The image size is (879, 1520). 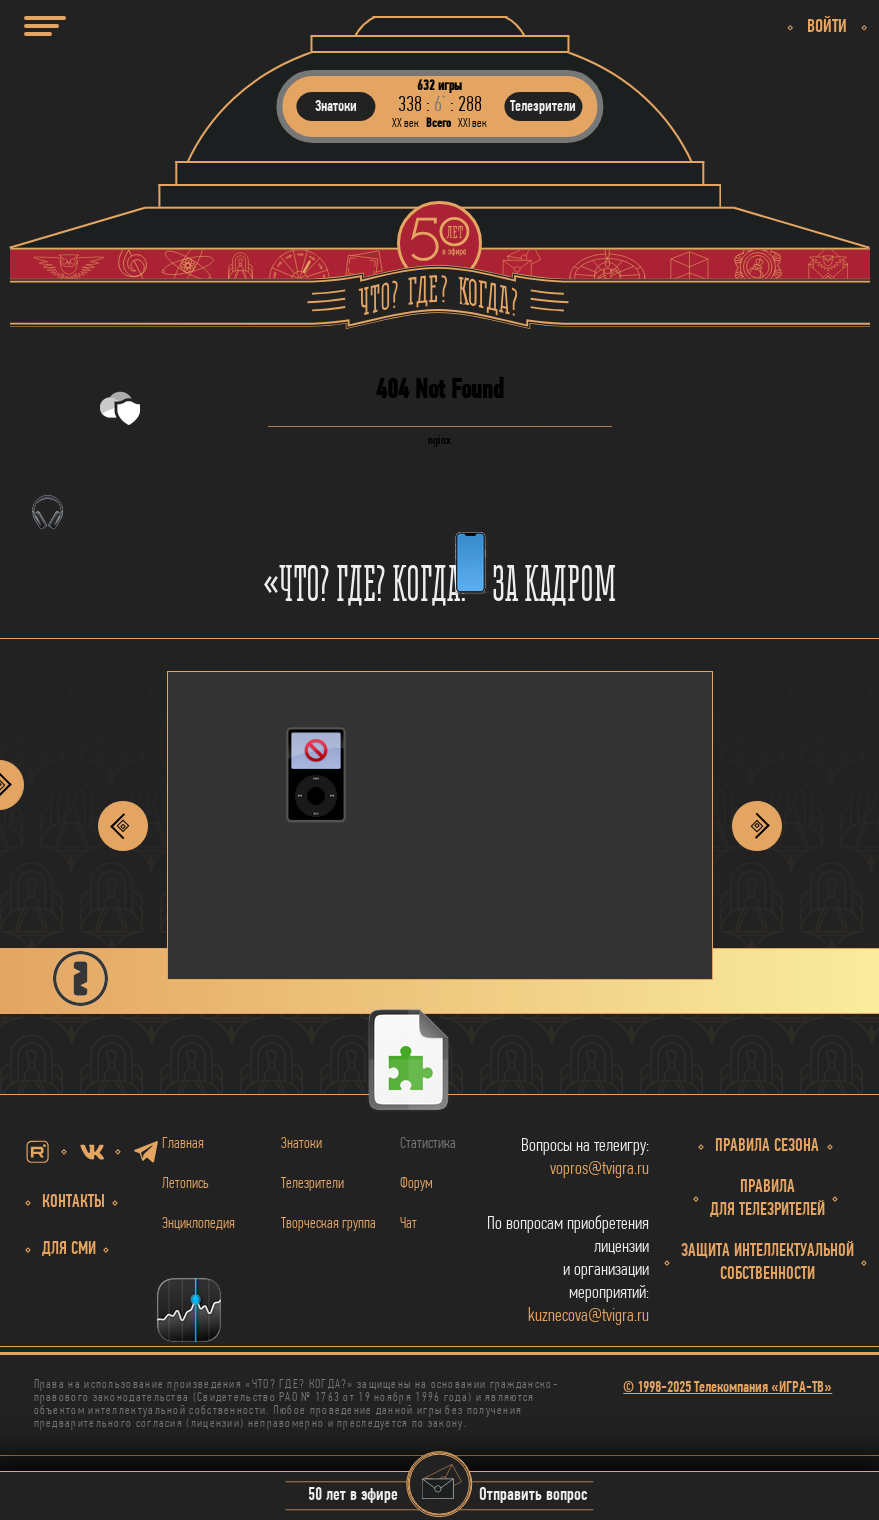 I want to click on access password manager, so click(x=80, y=978).